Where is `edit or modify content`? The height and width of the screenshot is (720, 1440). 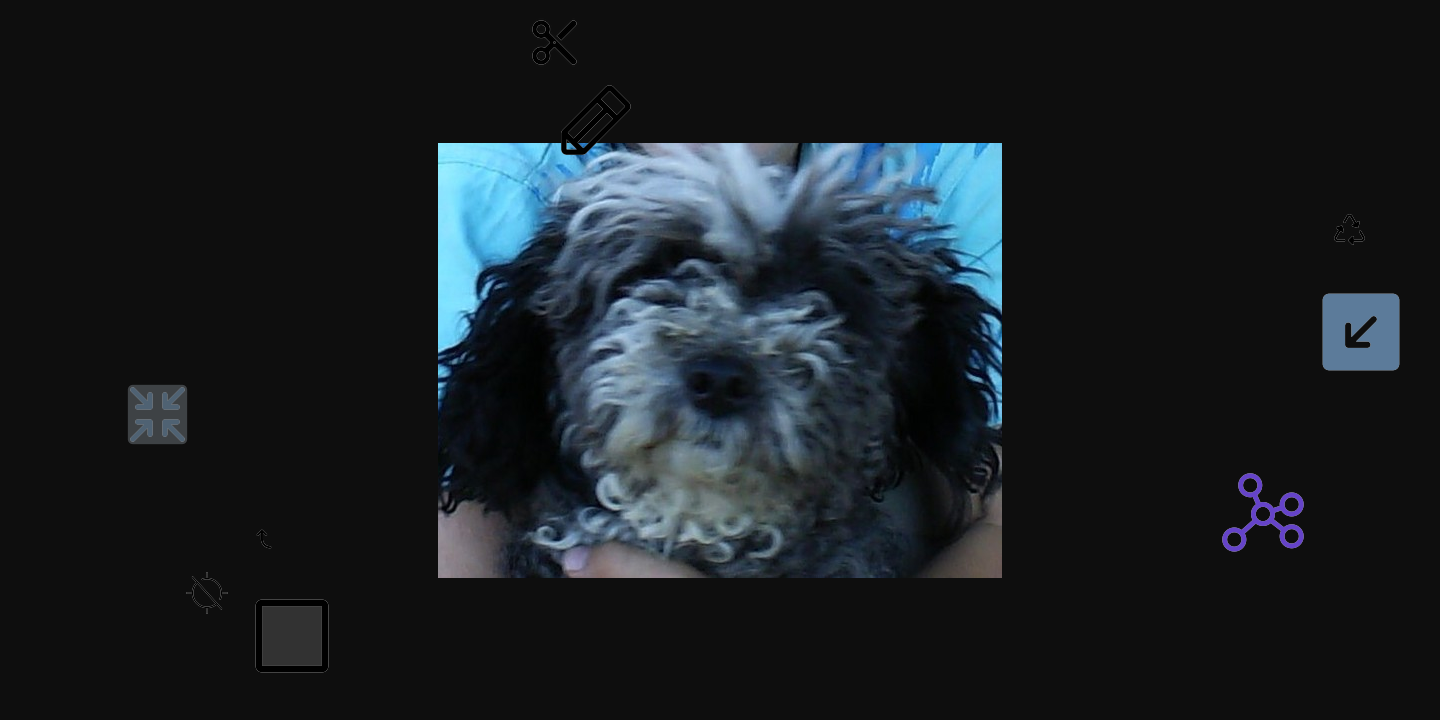 edit or modify content is located at coordinates (594, 121).